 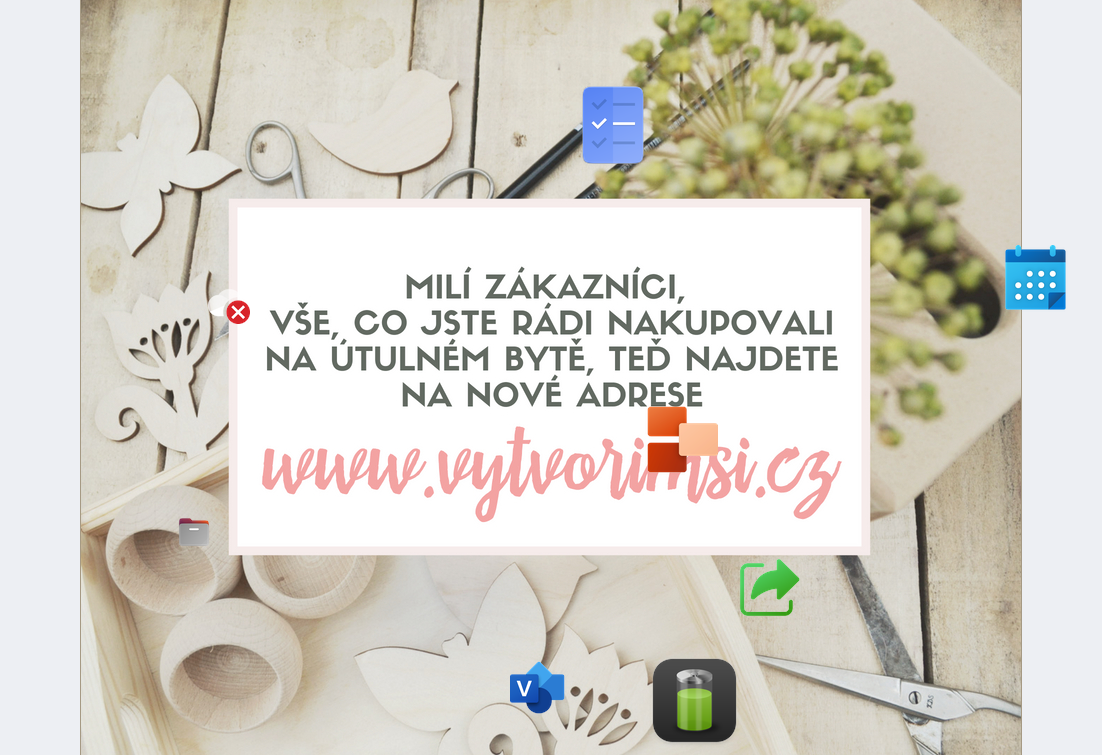 What do you see at coordinates (694, 700) in the screenshot?
I see `open power management settings` at bounding box center [694, 700].